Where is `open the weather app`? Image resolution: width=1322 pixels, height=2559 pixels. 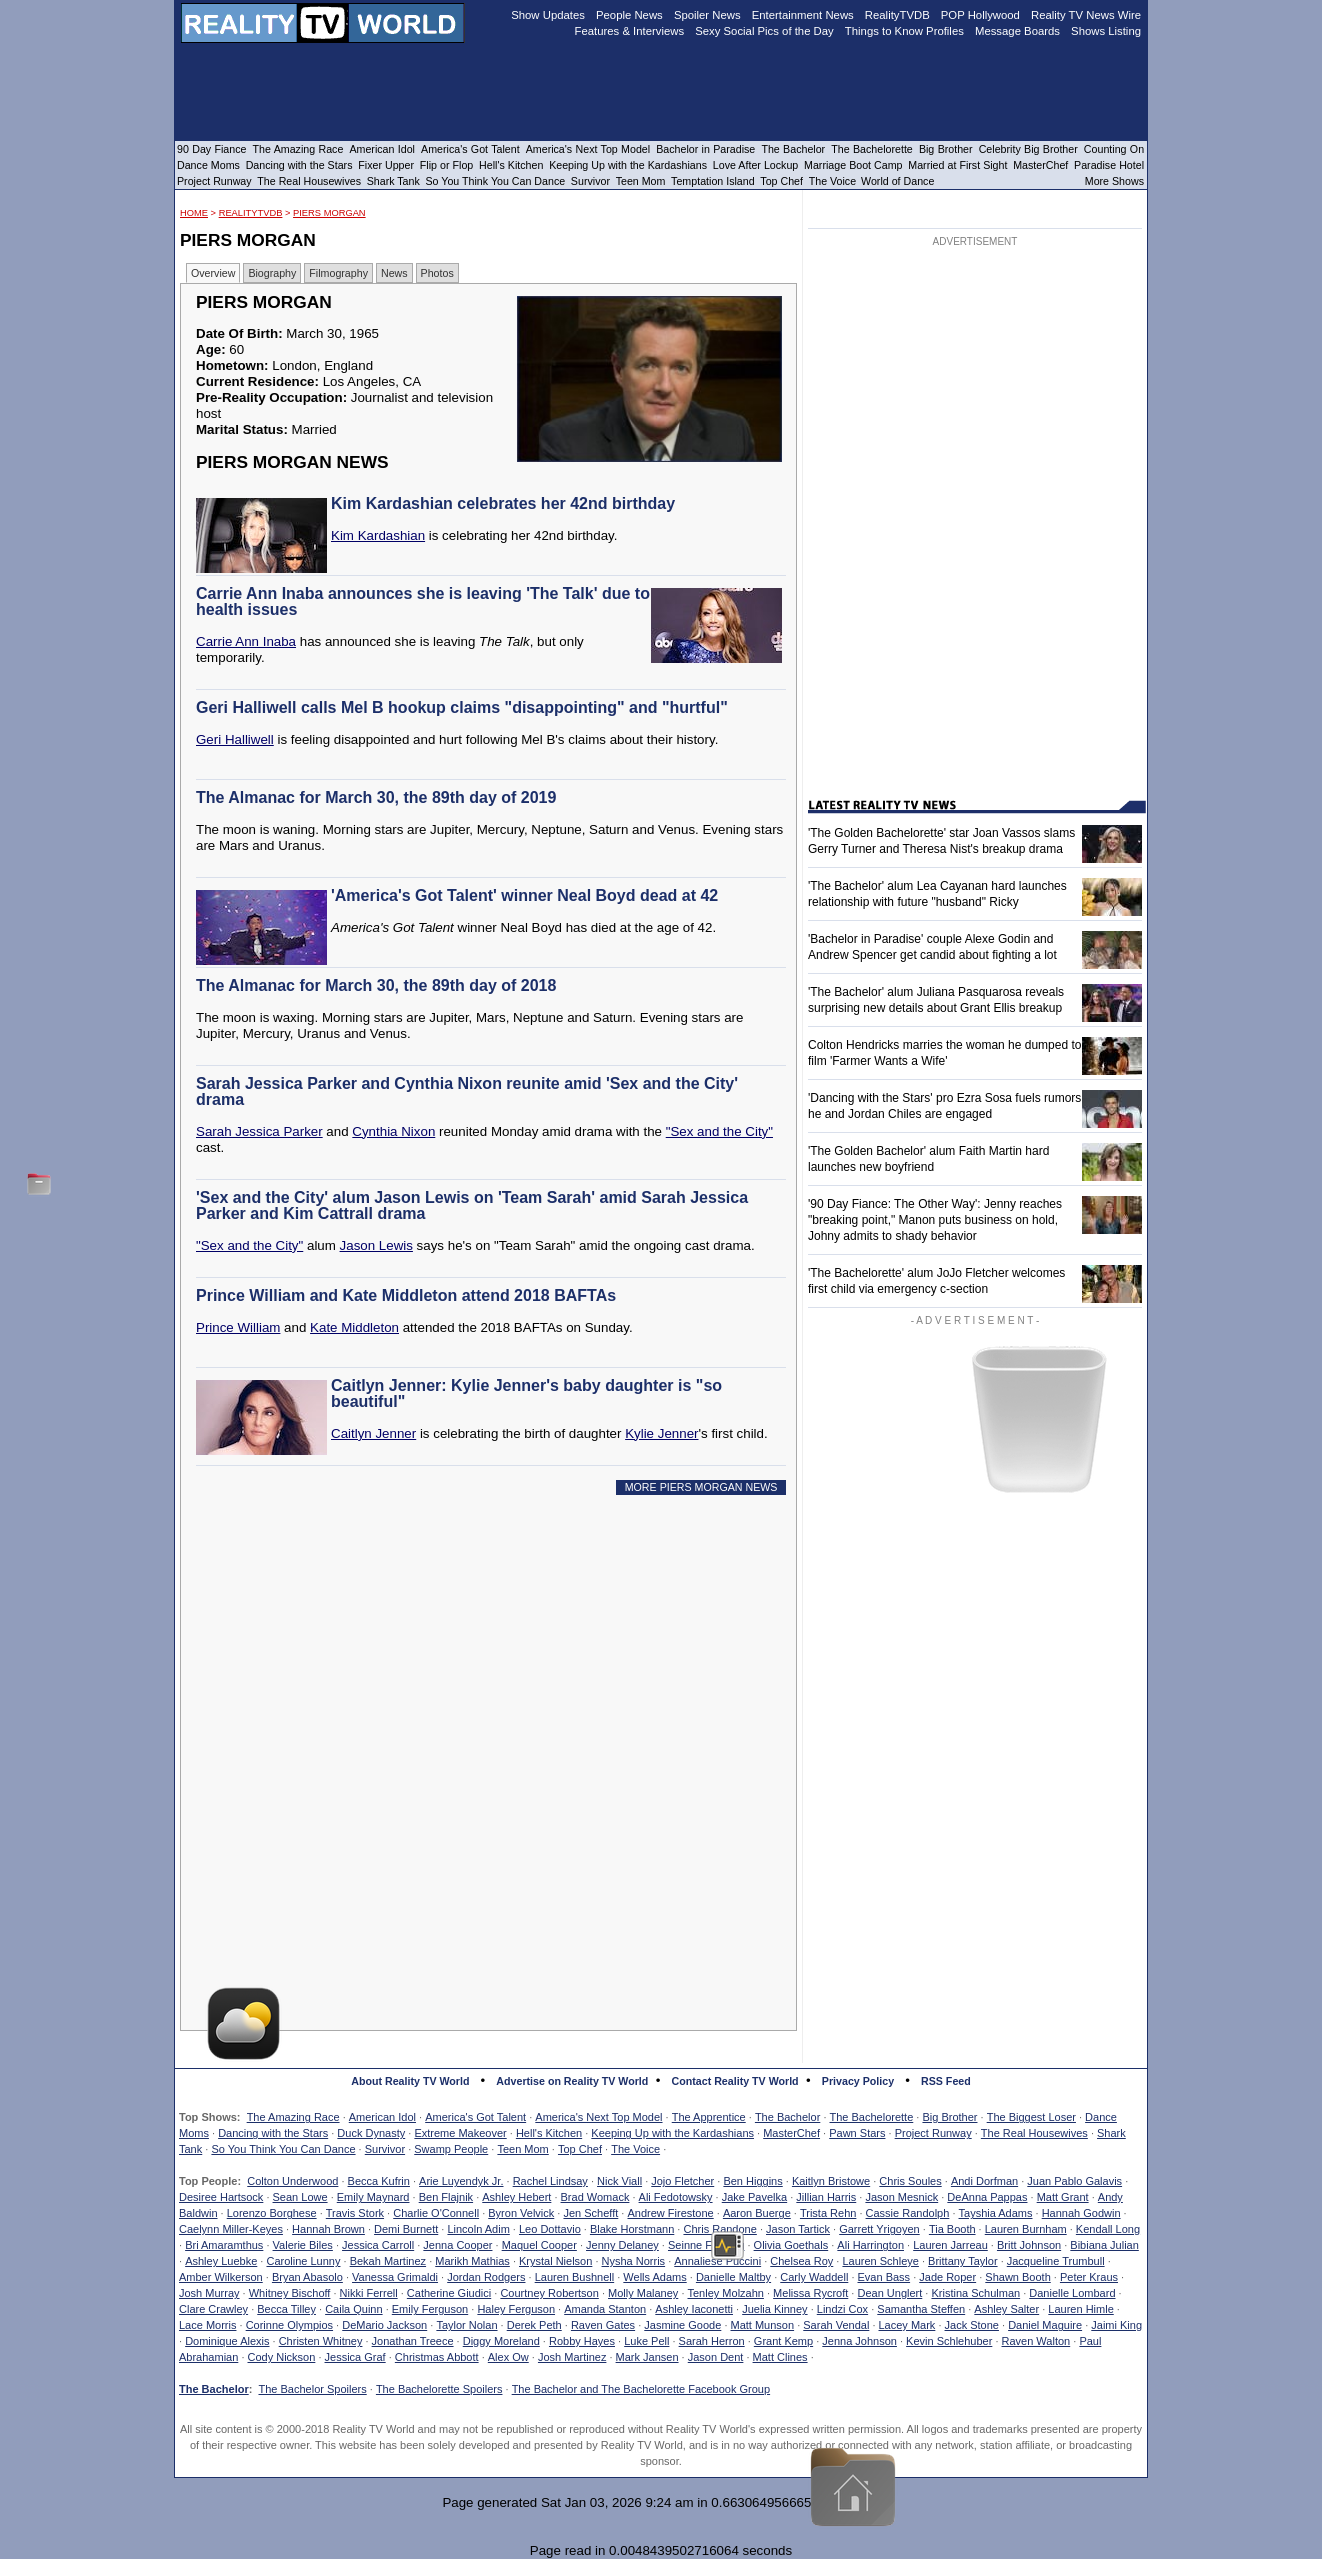 open the weather app is located at coordinates (243, 2023).